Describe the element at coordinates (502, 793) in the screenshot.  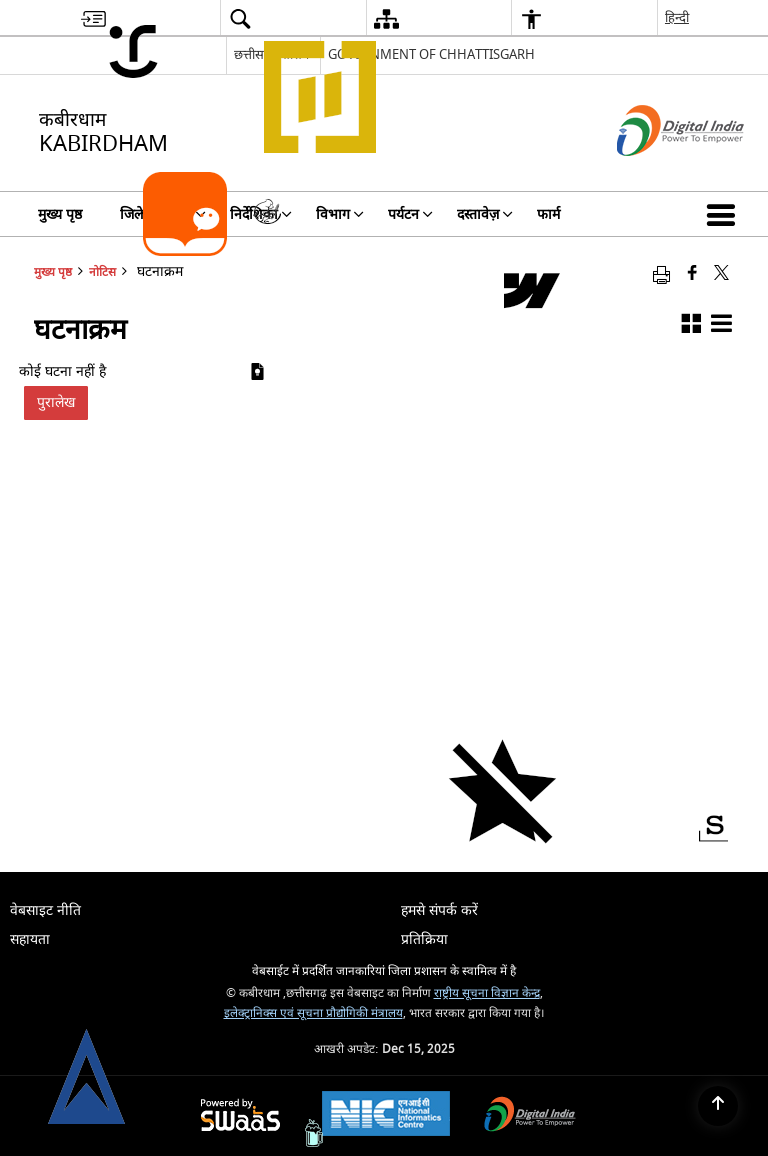
I see `disable or turn off favorites` at that location.